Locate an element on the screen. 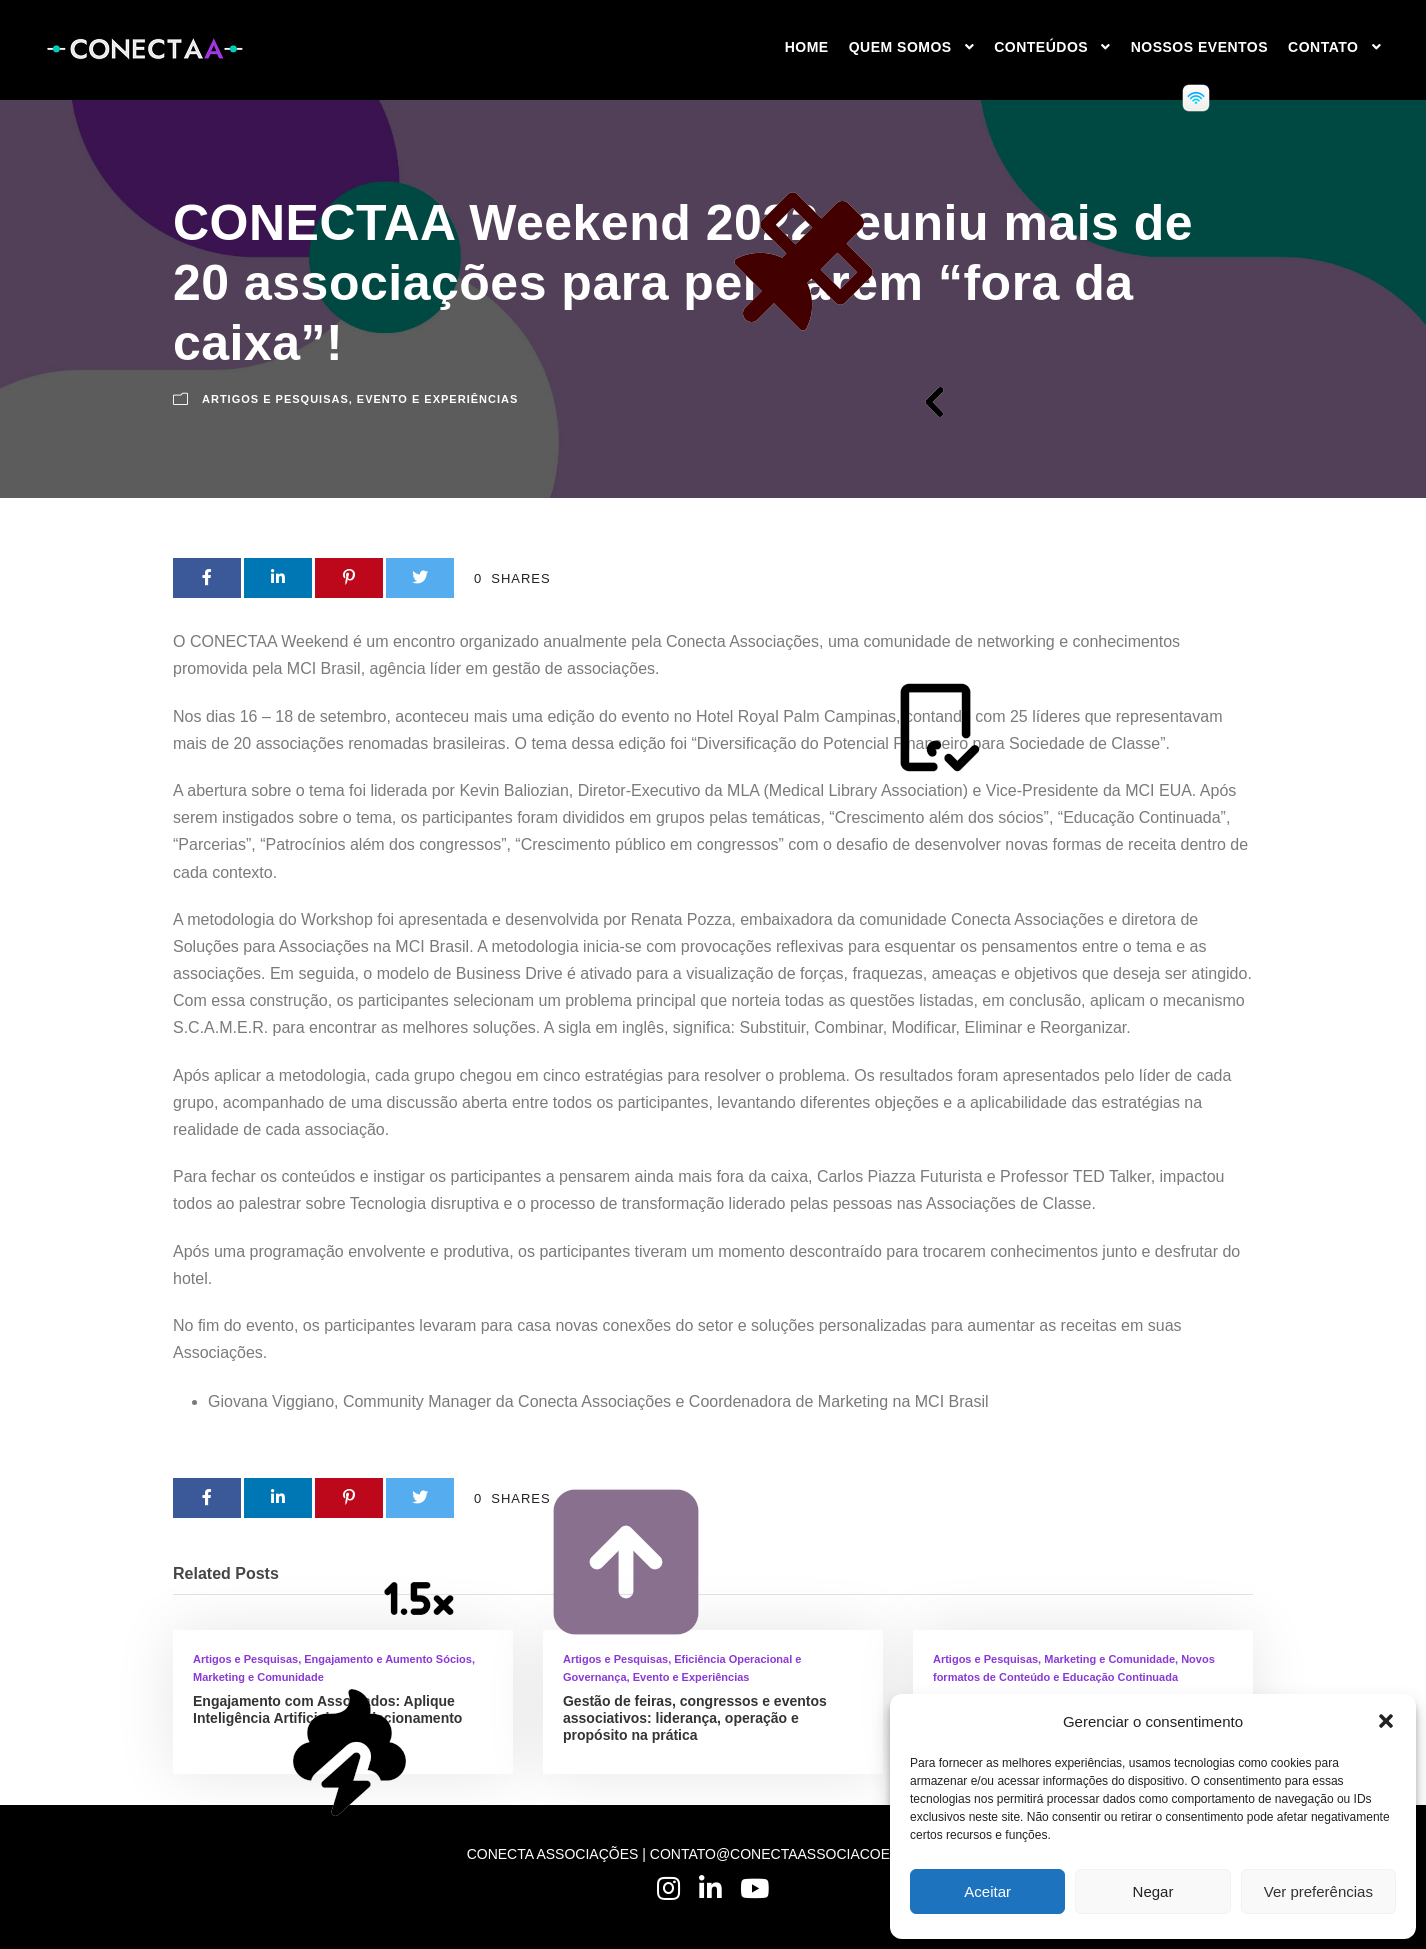  access wireless network settings is located at coordinates (1196, 98).